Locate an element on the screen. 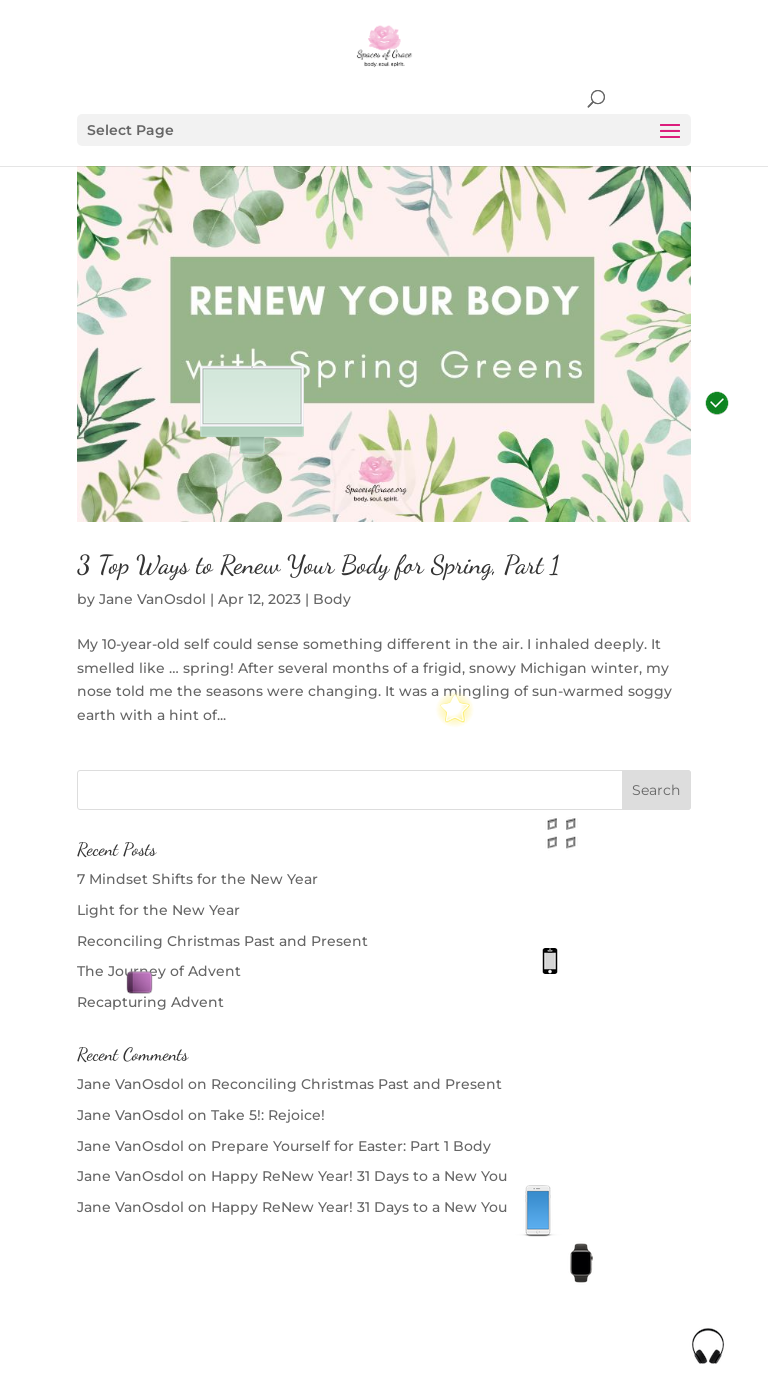 This screenshot has height=1378, width=768. connected iPhone device is located at coordinates (538, 1211).